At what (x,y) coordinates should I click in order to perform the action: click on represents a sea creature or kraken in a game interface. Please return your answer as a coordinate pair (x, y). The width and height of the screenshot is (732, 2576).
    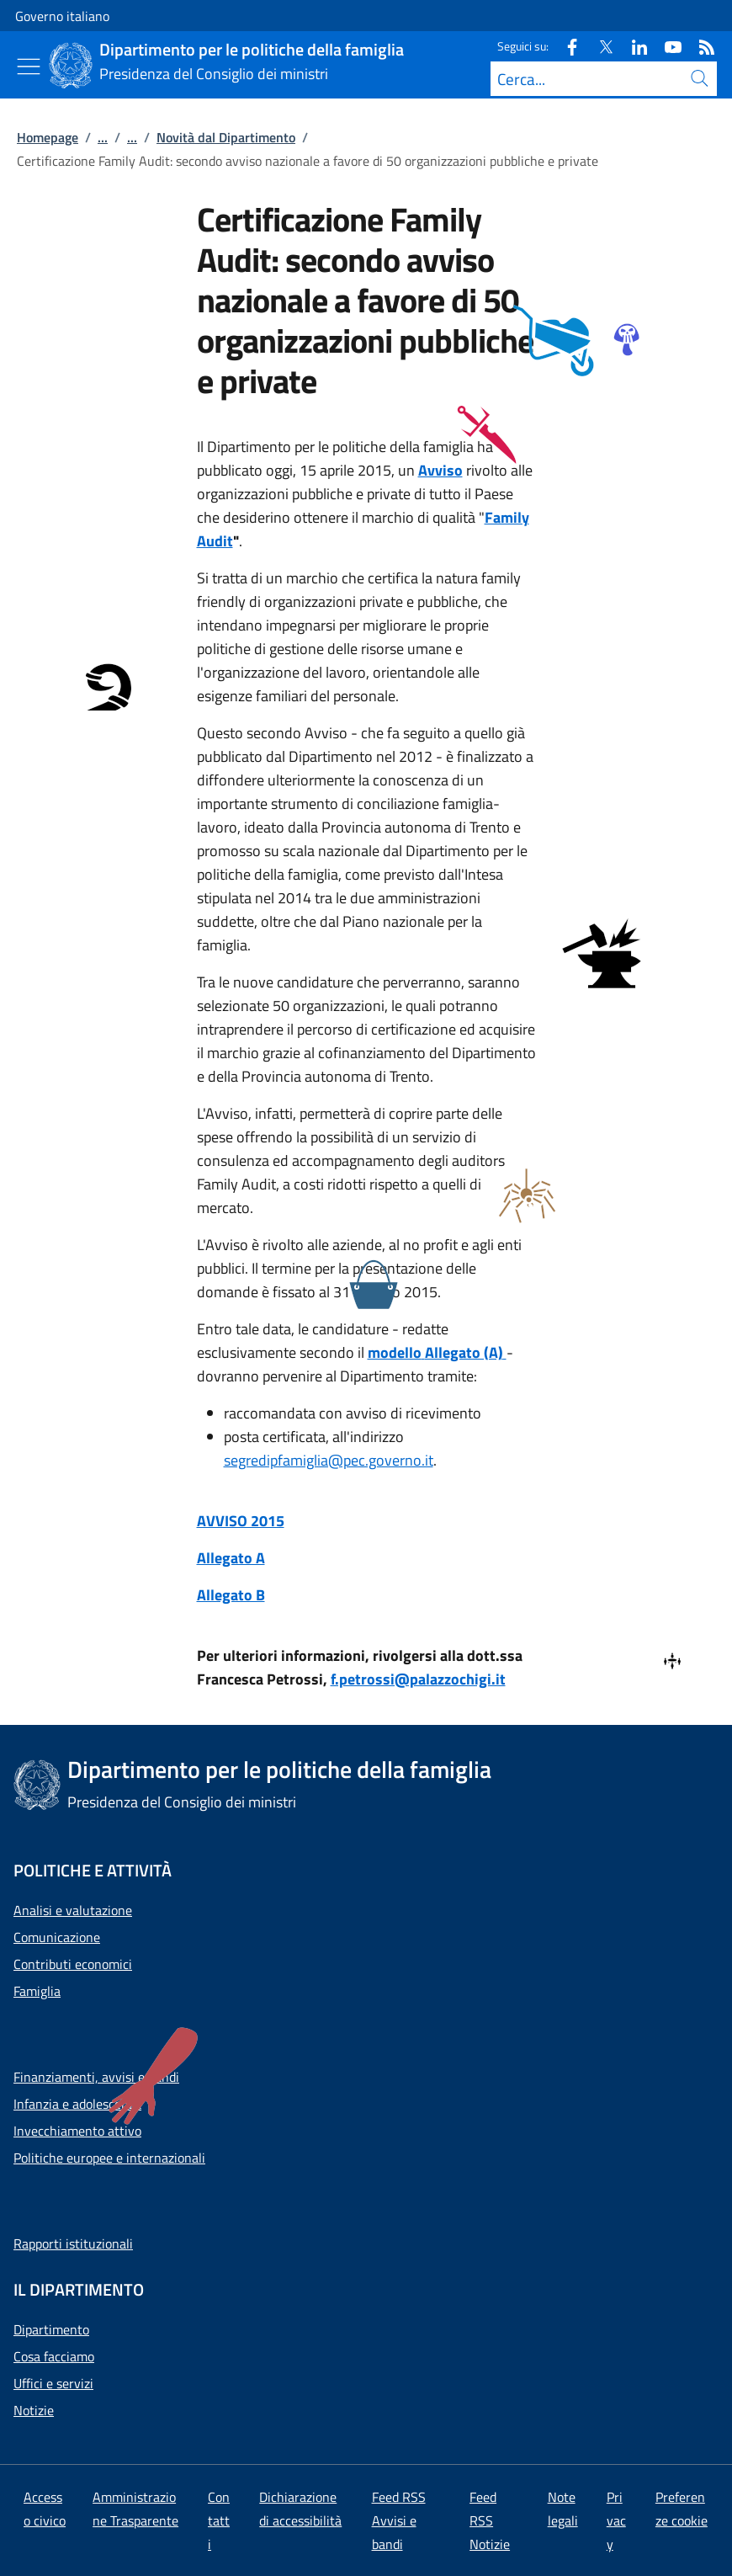
    Looking at the image, I should click on (108, 687).